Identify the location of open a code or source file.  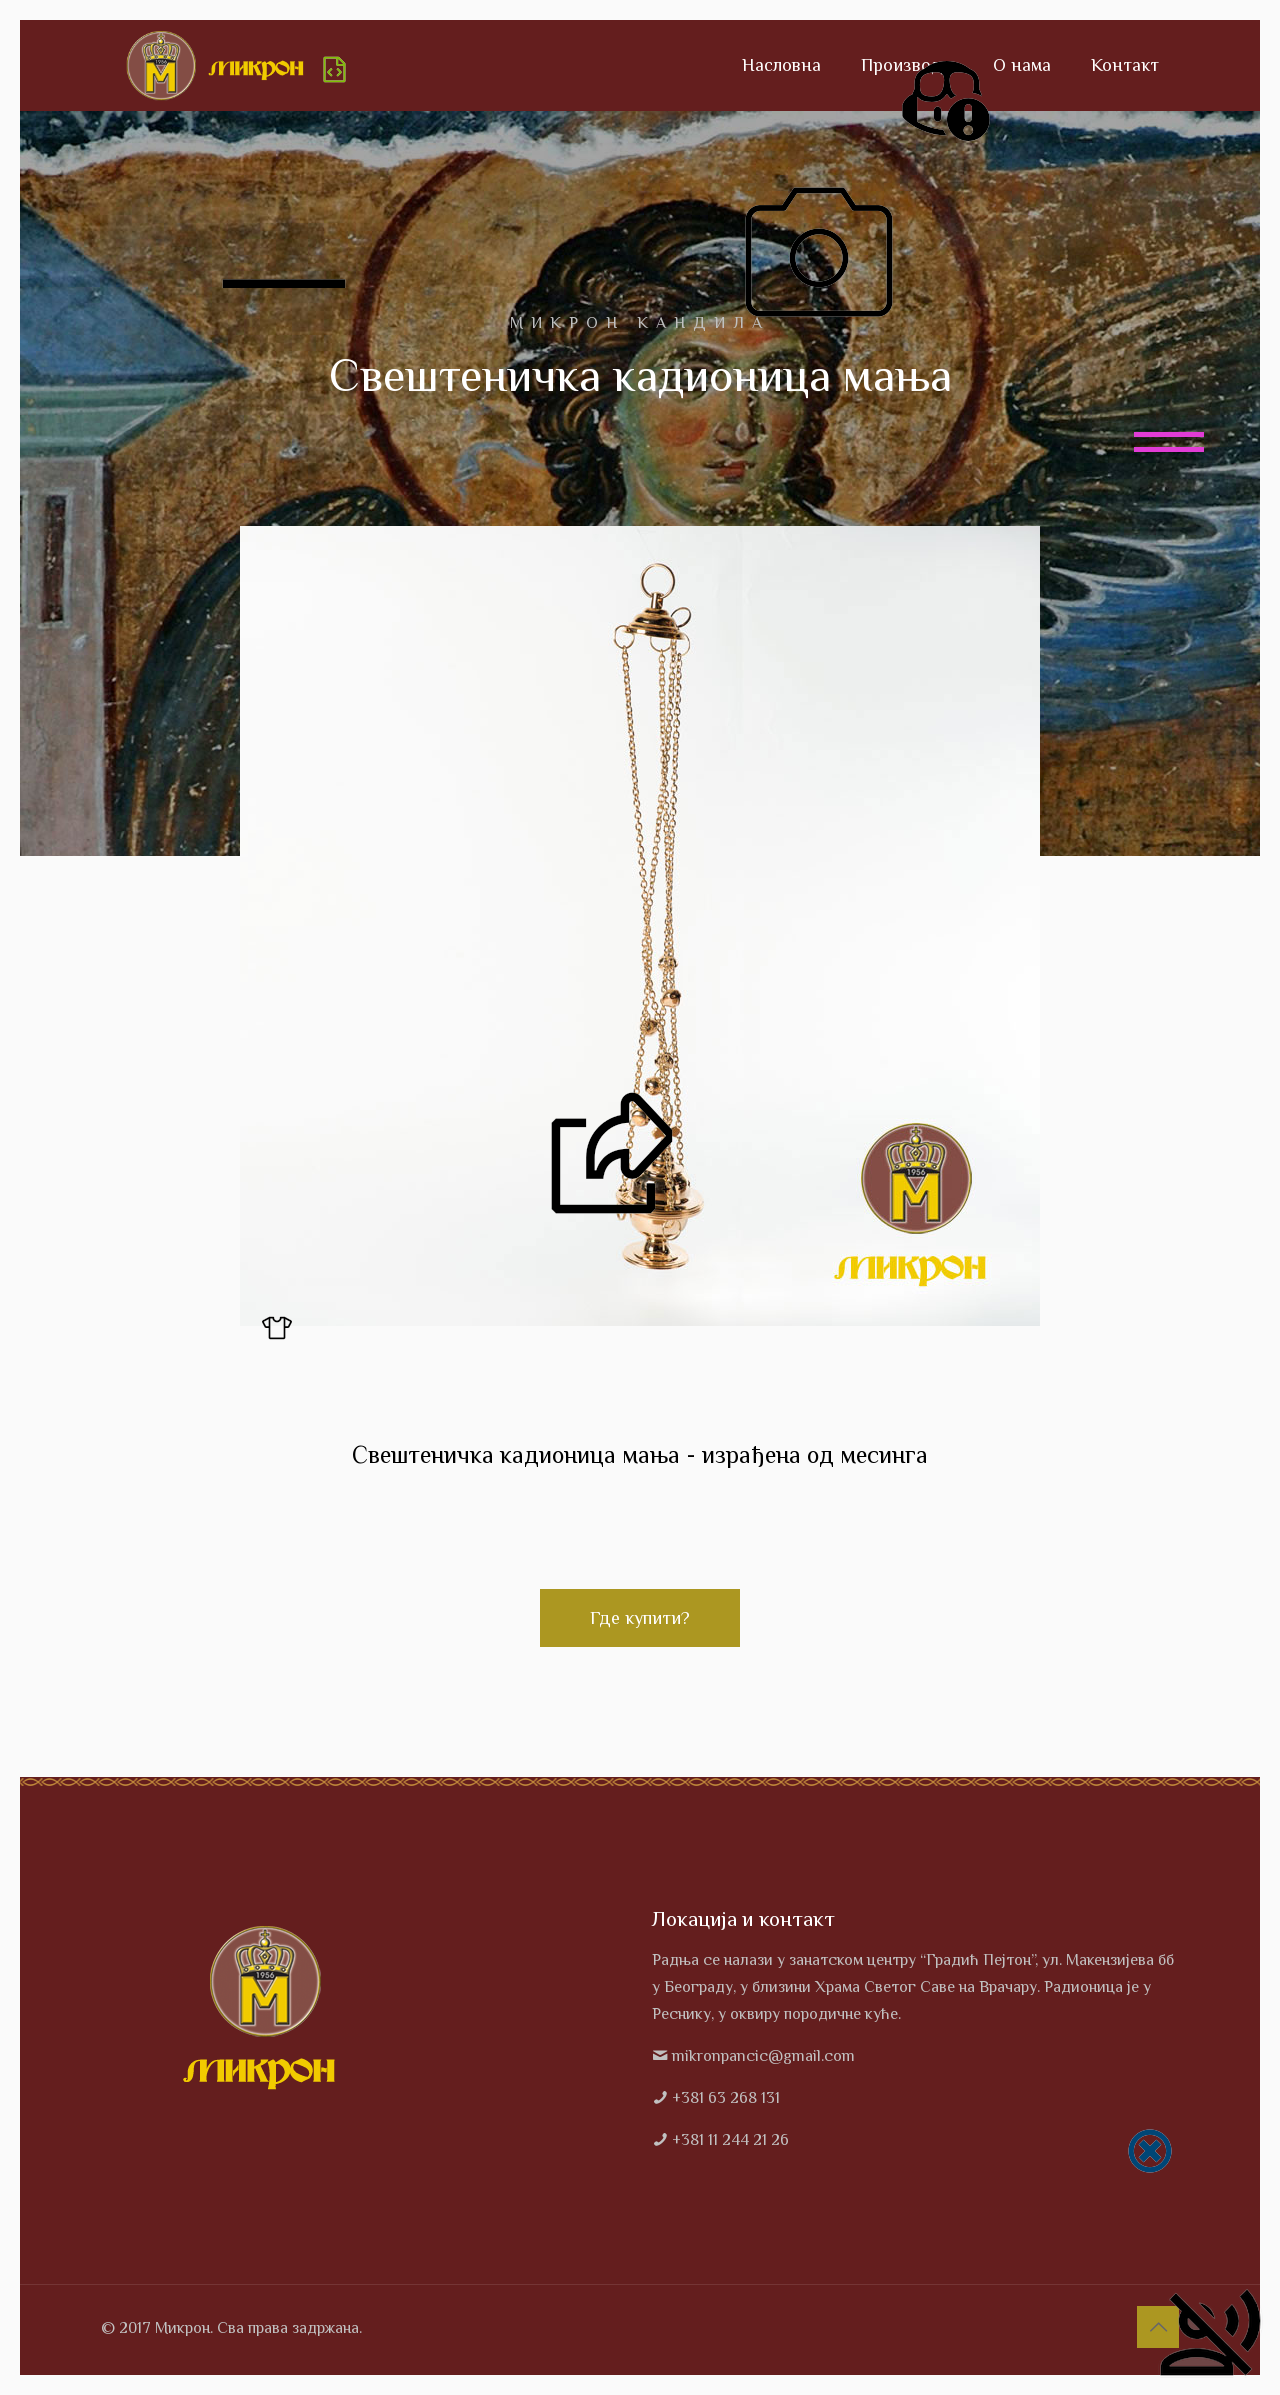
(334, 69).